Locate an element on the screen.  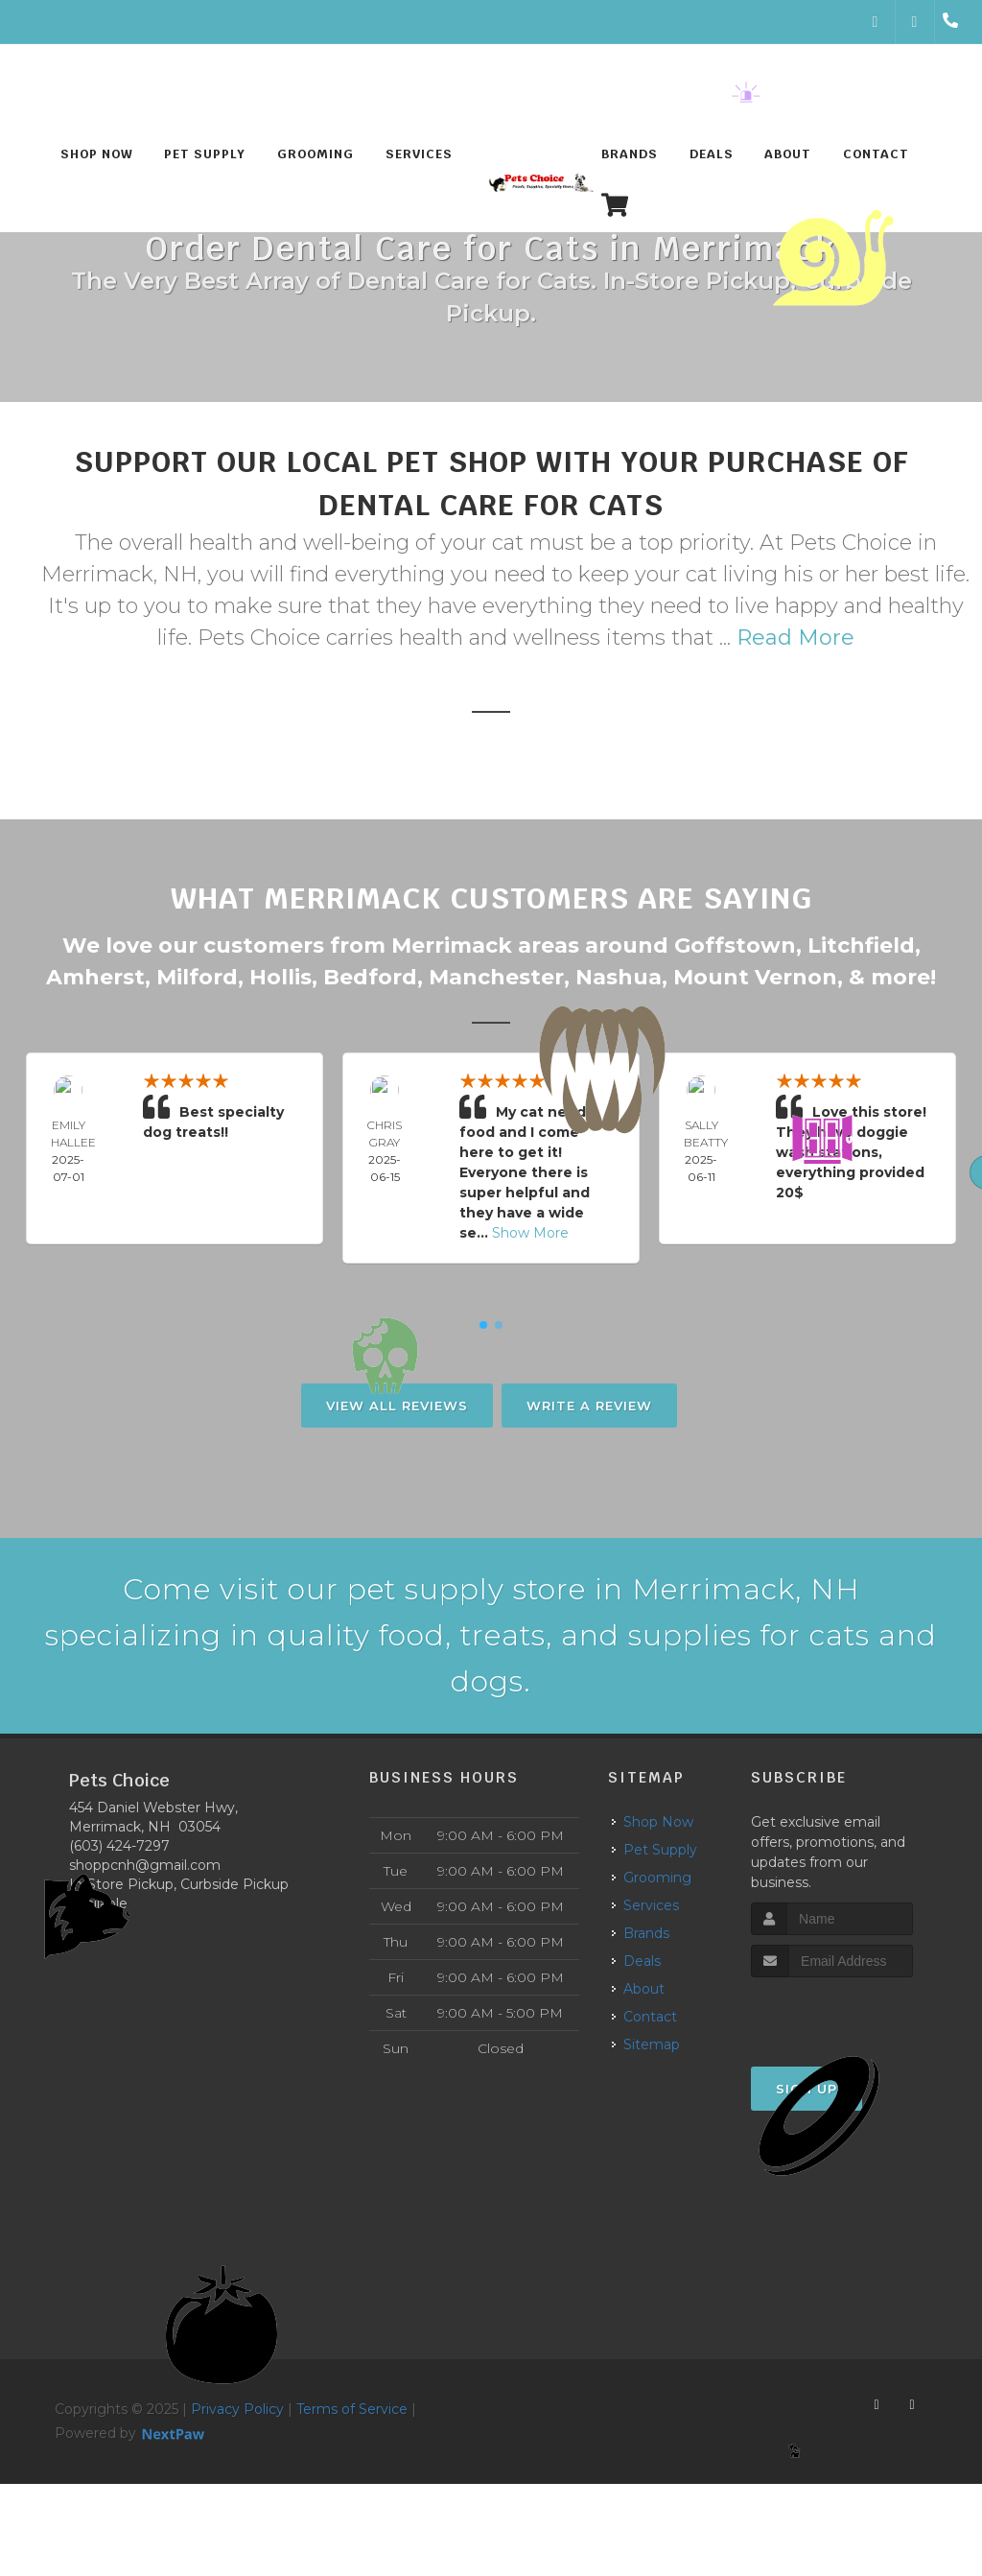
indicates distraction or loss of focus is located at coordinates (794, 2450).